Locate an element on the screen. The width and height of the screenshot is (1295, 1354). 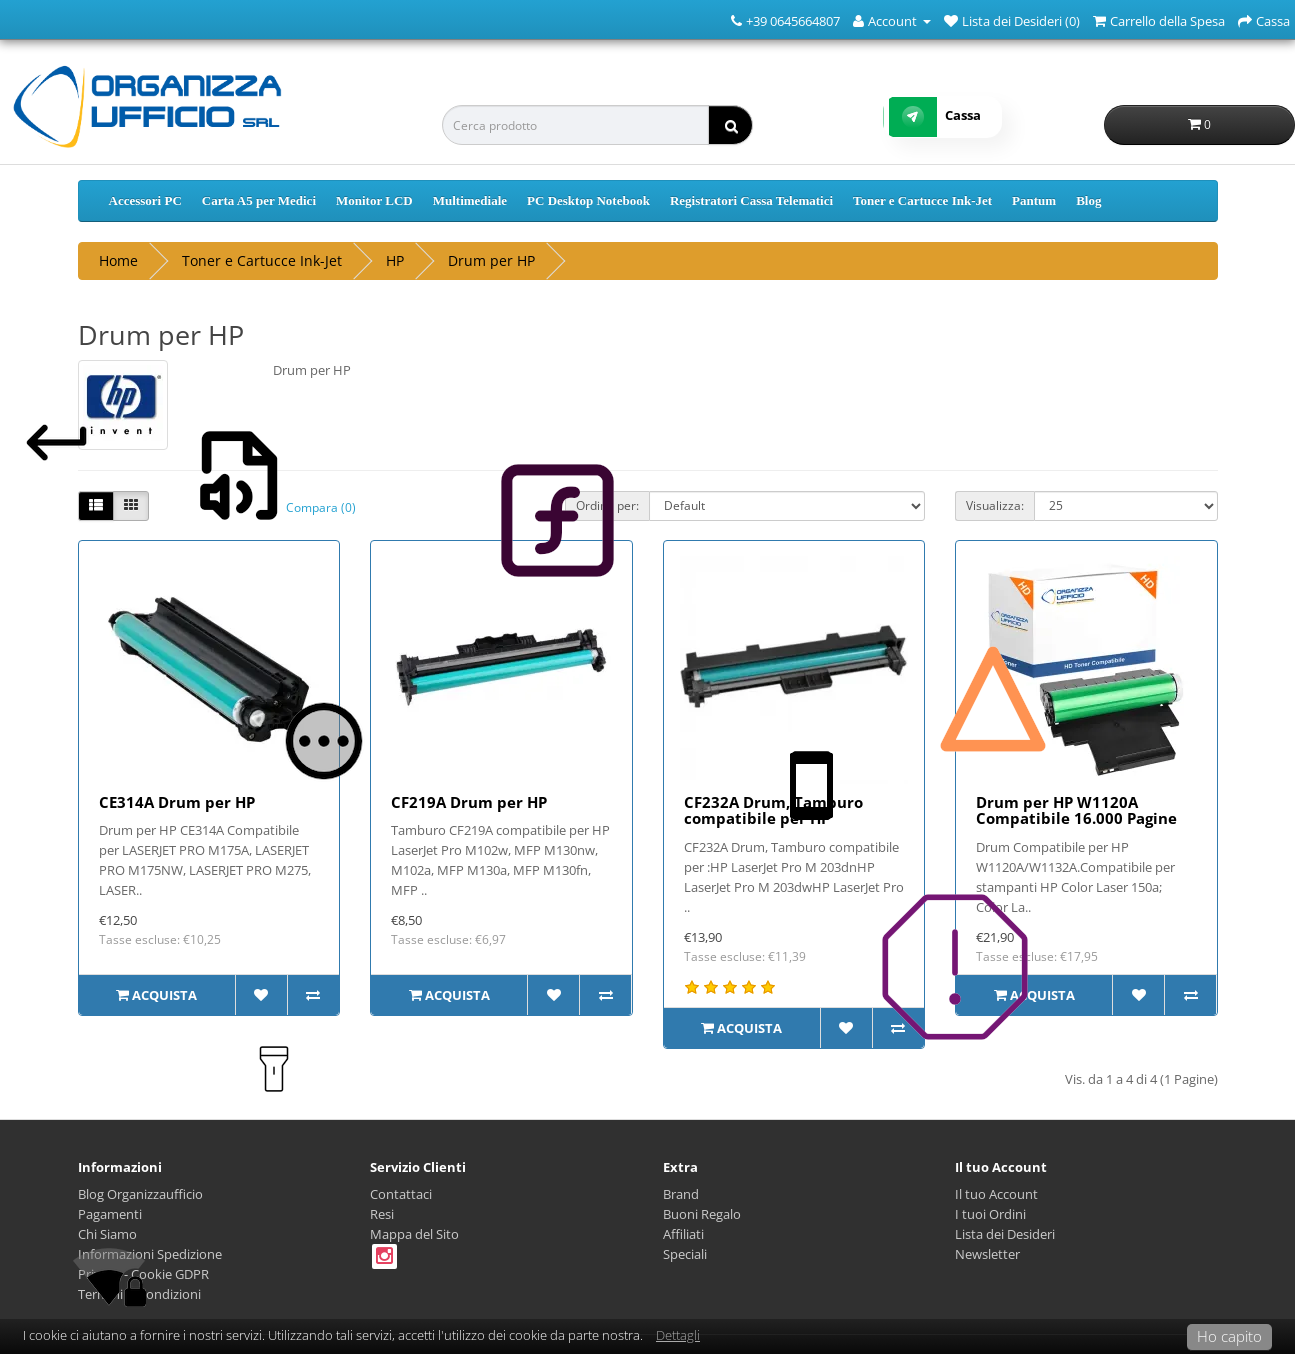
access mobile device settings is located at coordinates (811, 785).